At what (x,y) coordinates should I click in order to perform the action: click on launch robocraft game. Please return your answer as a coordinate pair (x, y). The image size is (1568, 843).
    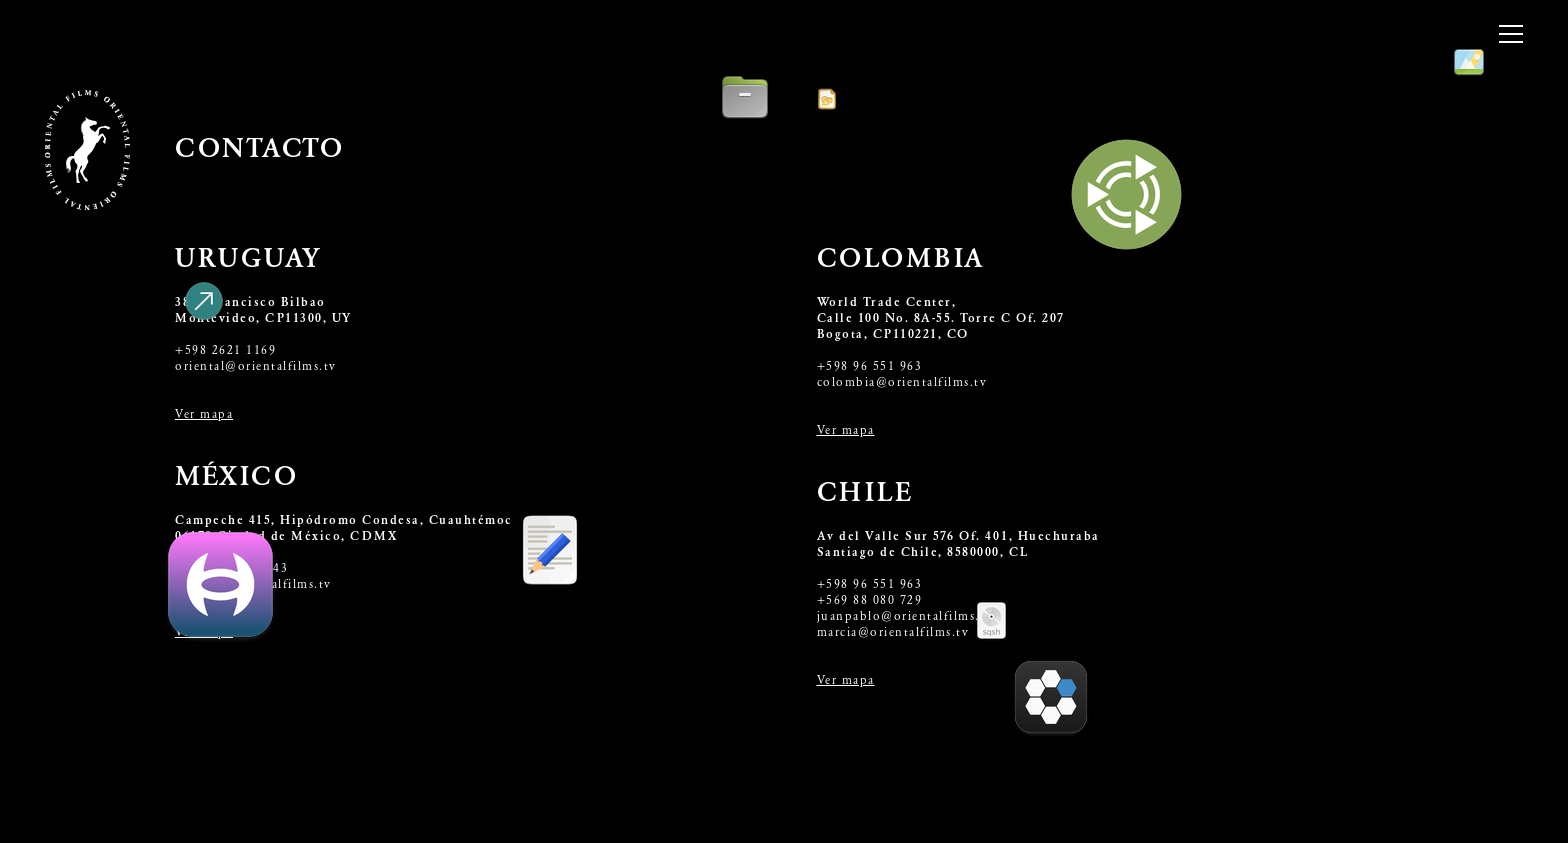
    Looking at the image, I should click on (1051, 697).